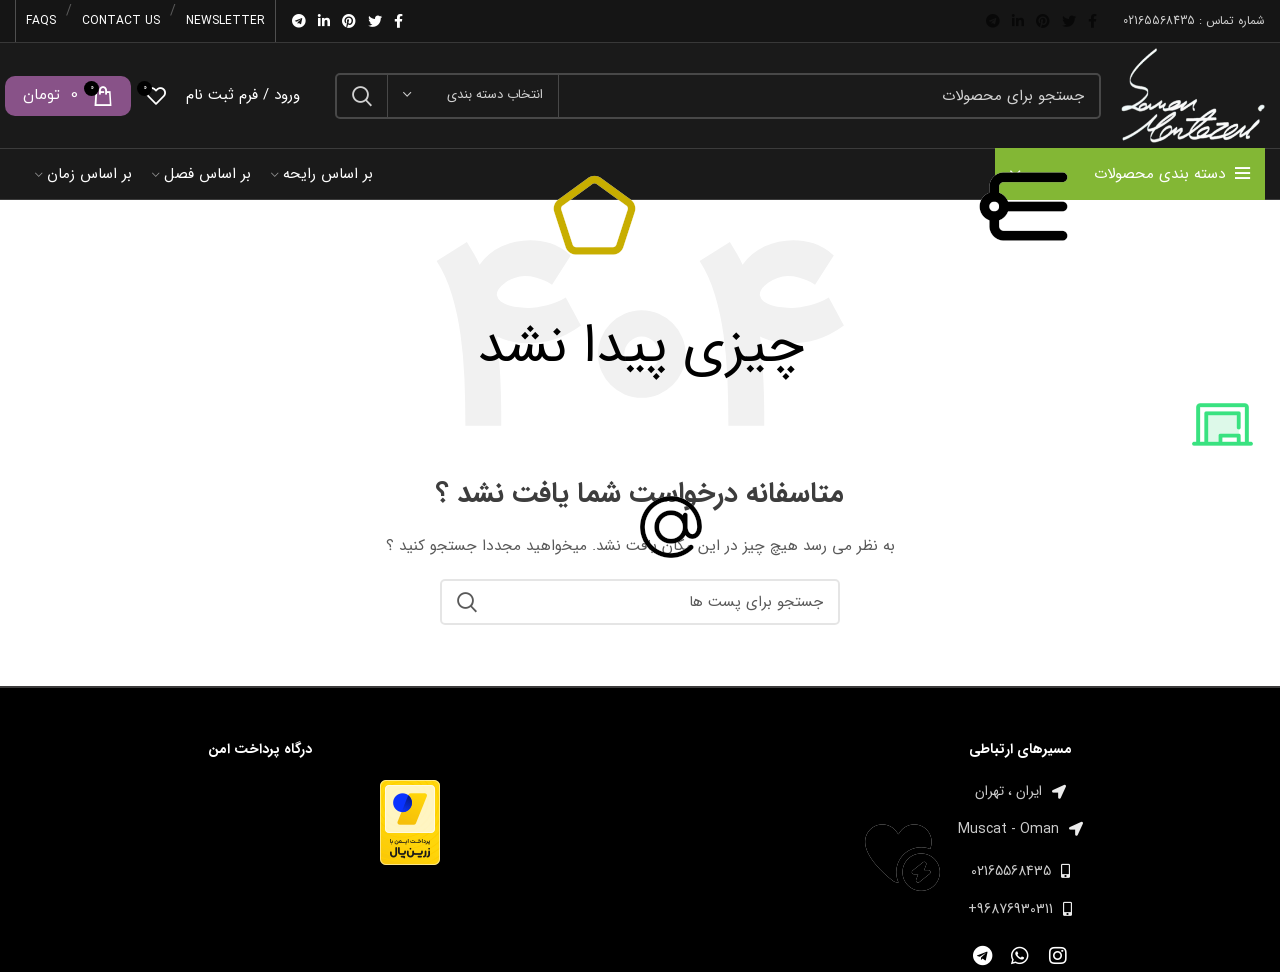 The width and height of the screenshot is (1280, 972). I want to click on quick access to favorite charging stations, so click(902, 853).